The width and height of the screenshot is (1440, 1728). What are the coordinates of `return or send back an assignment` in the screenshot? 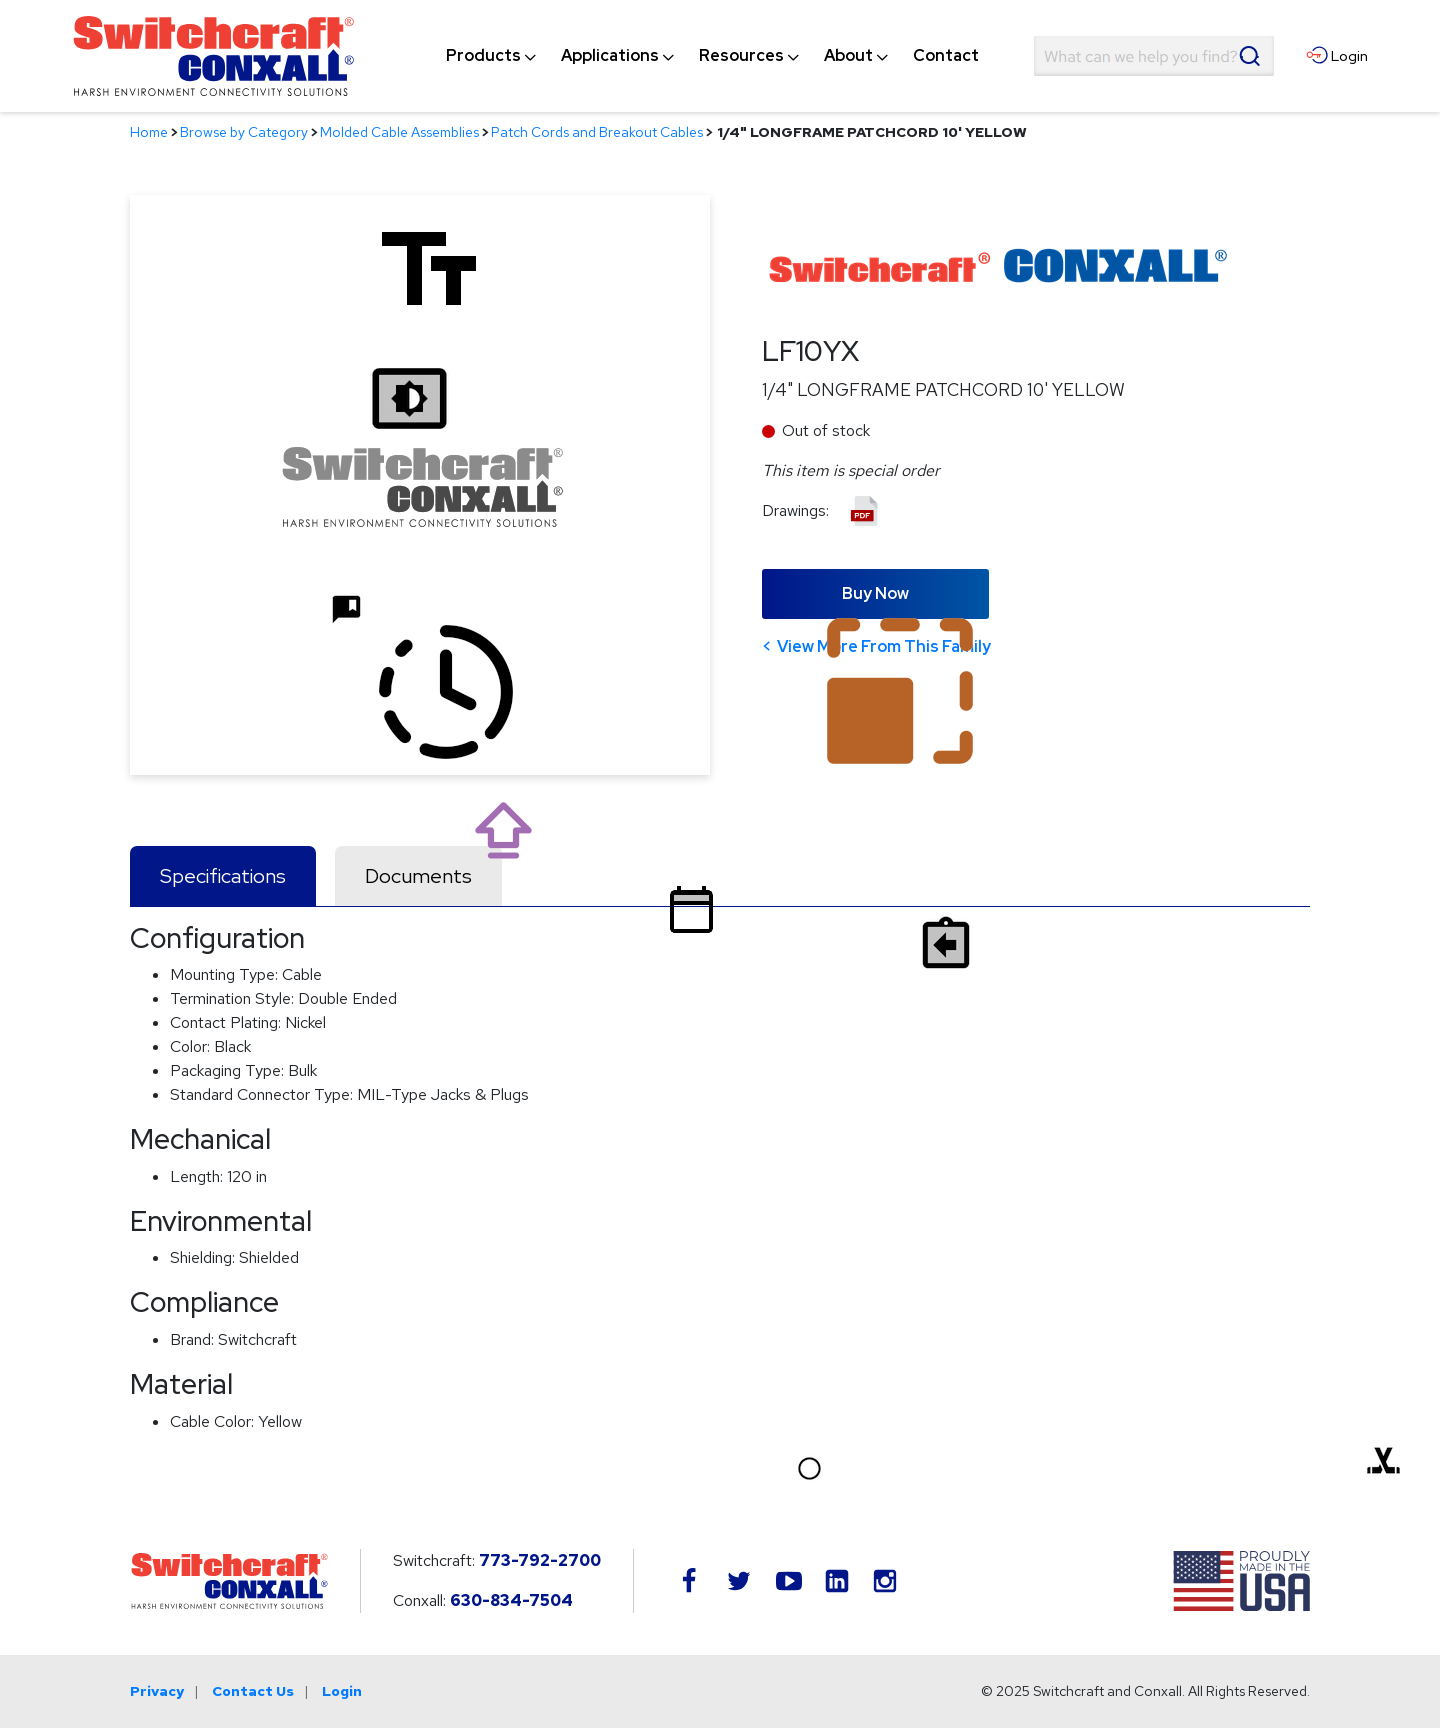 It's located at (946, 945).